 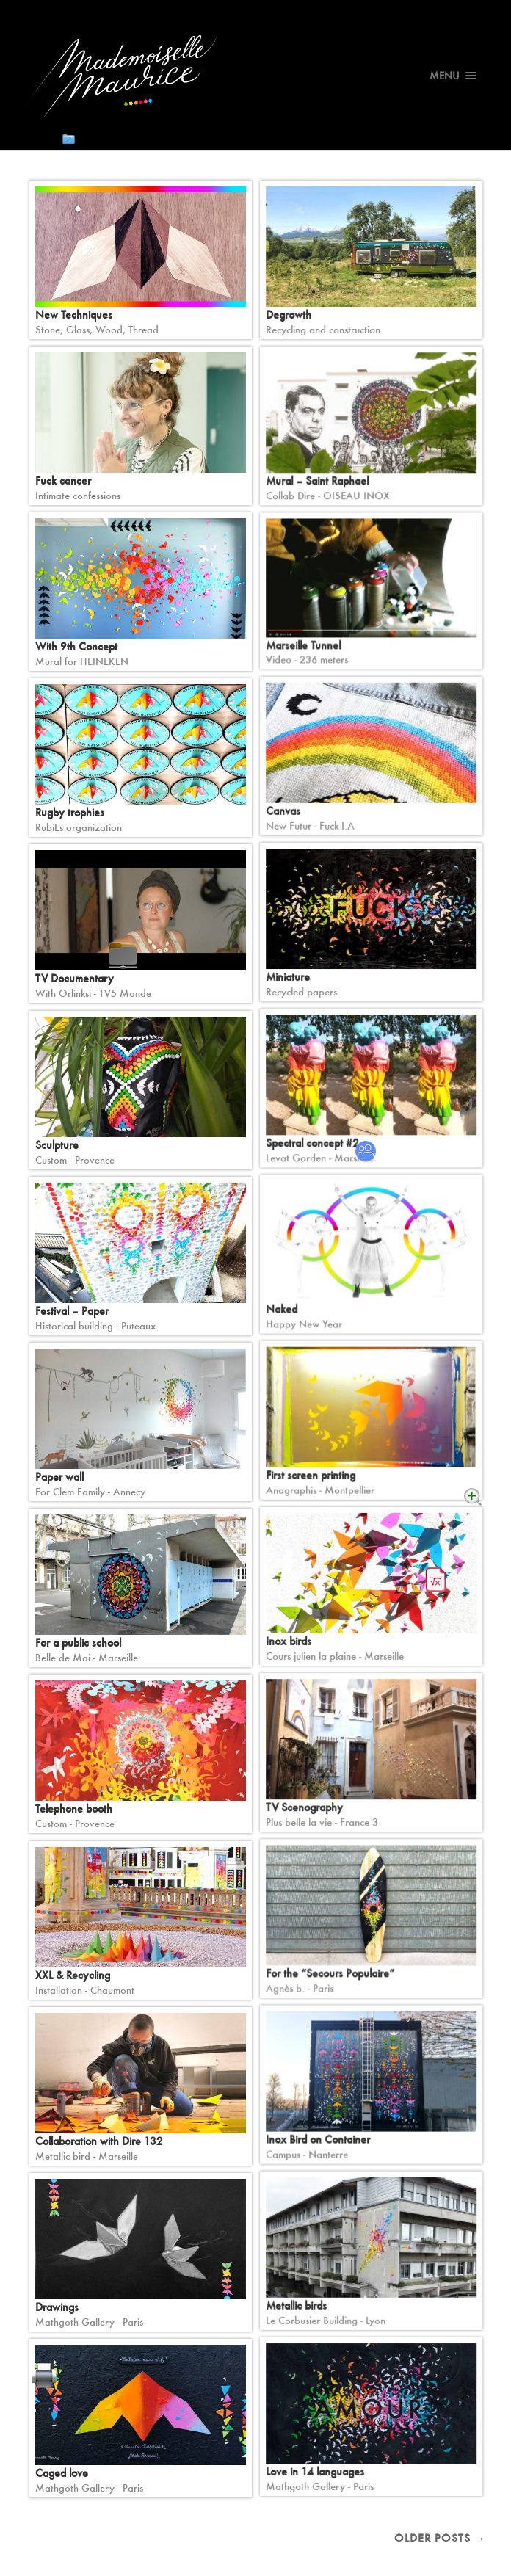 I want to click on switch between user accounts, so click(x=366, y=1151).